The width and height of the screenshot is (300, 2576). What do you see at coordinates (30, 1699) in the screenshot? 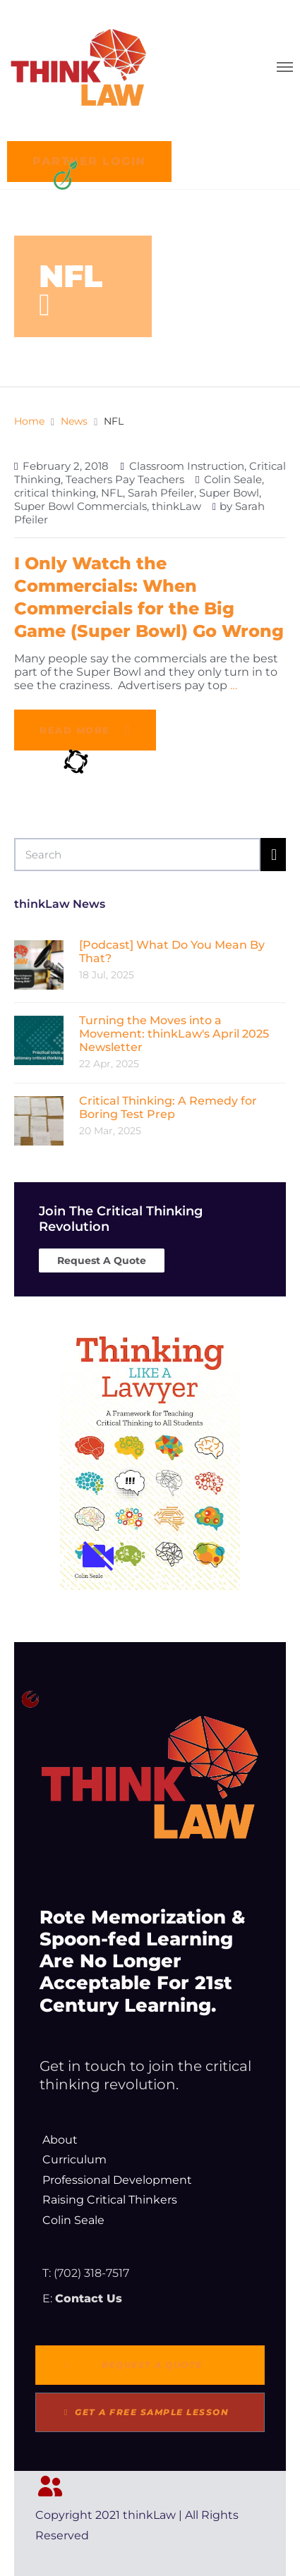
I see `phoenix squadron logo from star wars rebels` at bounding box center [30, 1699].